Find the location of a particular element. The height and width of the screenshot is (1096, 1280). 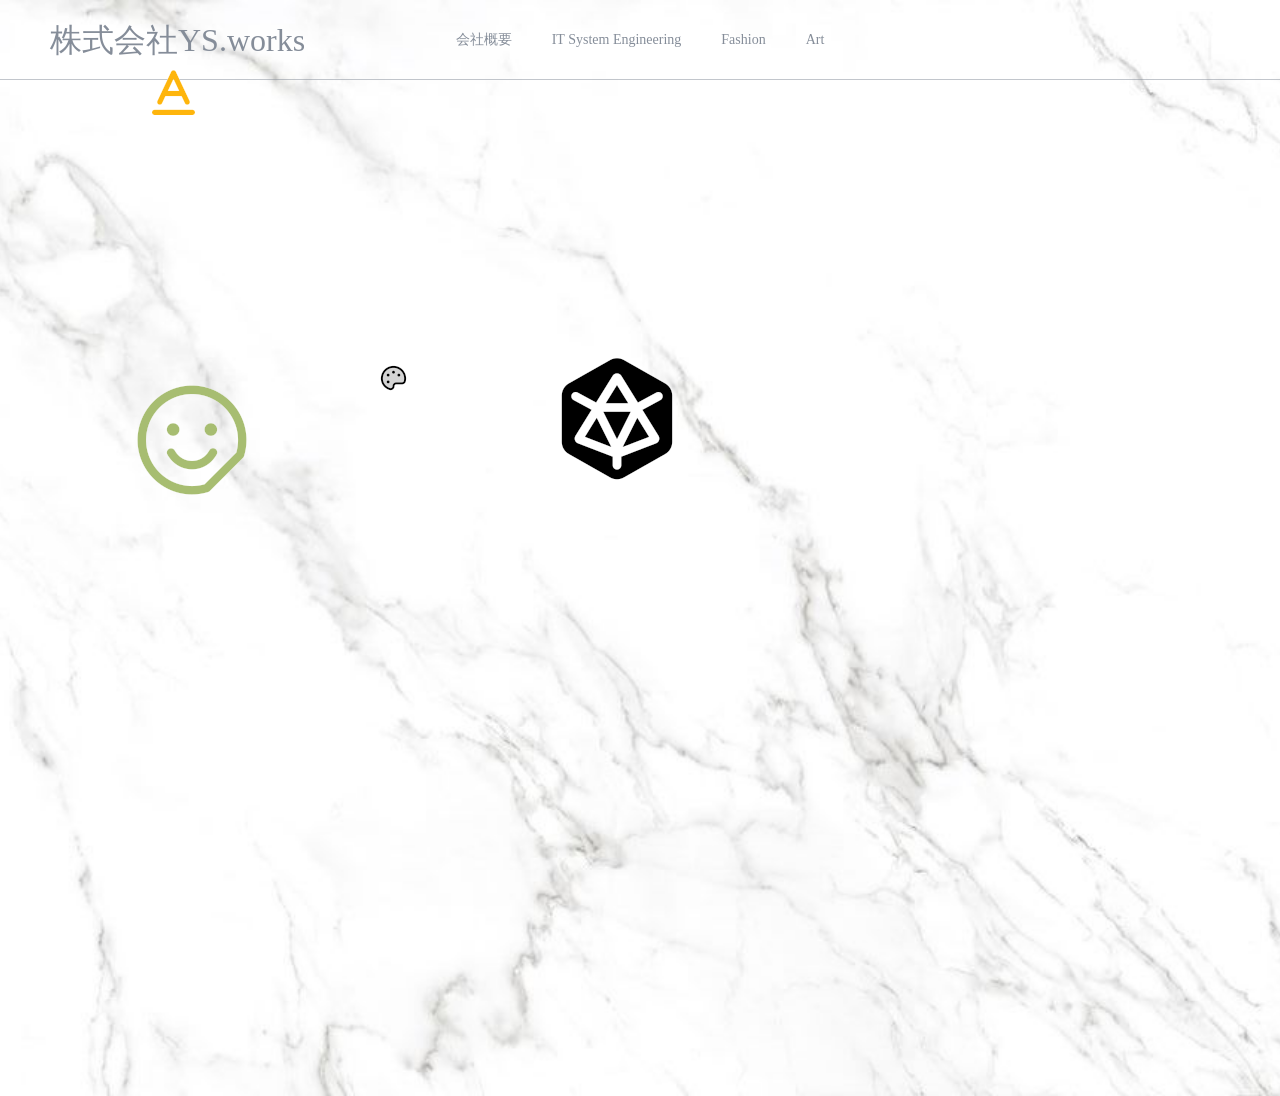

add a sticker to your message is located at coordinates (192, 440).